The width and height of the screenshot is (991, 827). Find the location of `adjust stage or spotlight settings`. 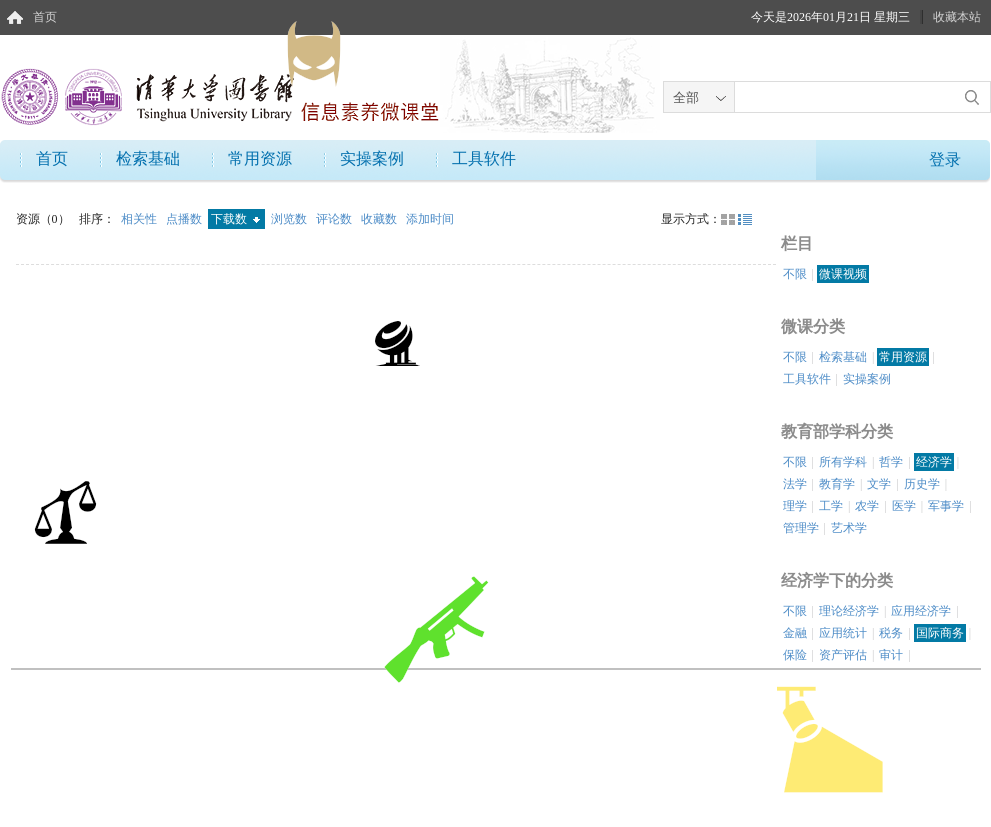

adjust stage or spotlight settings is located at coordinates (830, 740).